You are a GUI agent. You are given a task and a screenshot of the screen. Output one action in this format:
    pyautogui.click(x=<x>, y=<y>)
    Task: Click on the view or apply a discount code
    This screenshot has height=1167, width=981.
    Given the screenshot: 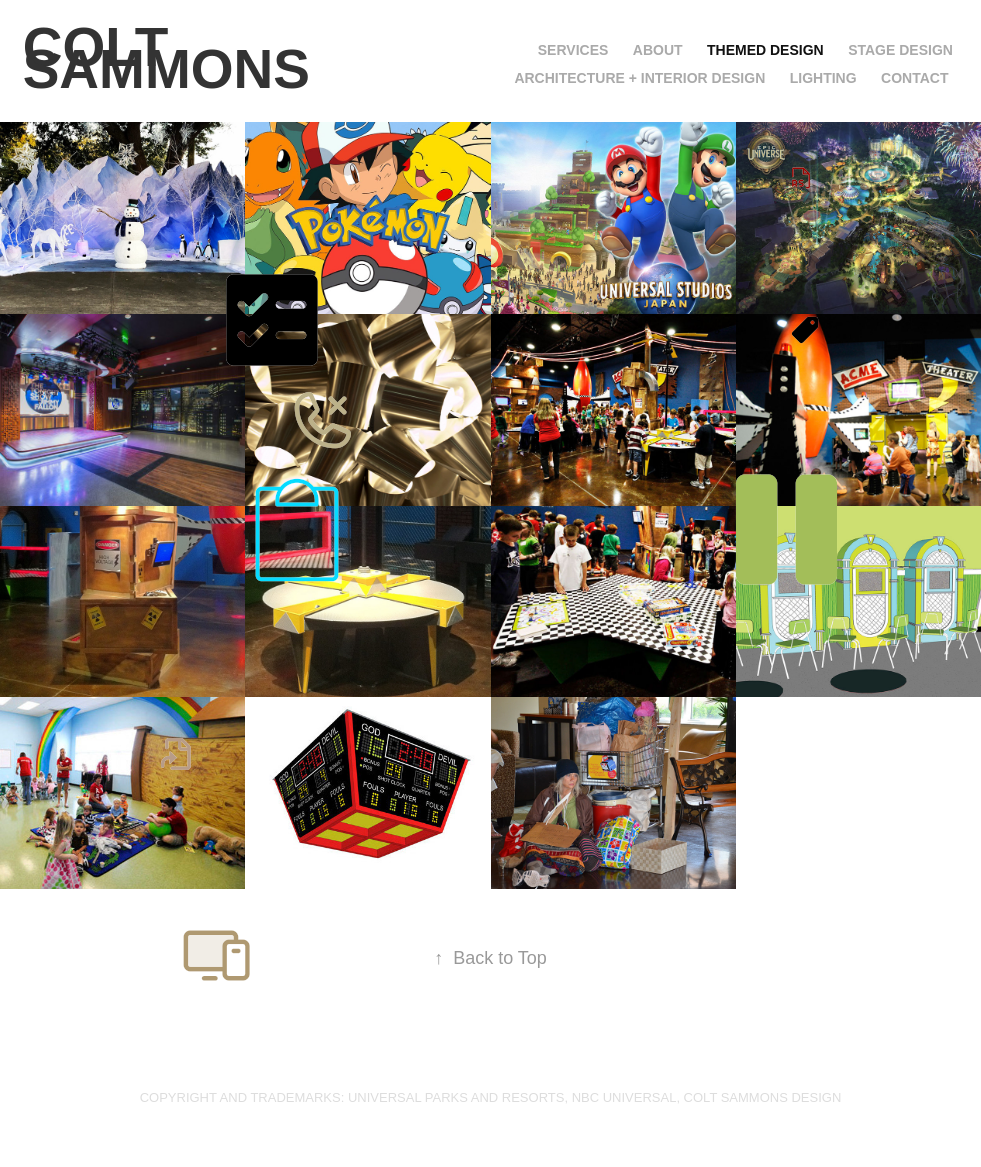 What is the action you would take?
    pyautogui.click(x=805, y=330)
    